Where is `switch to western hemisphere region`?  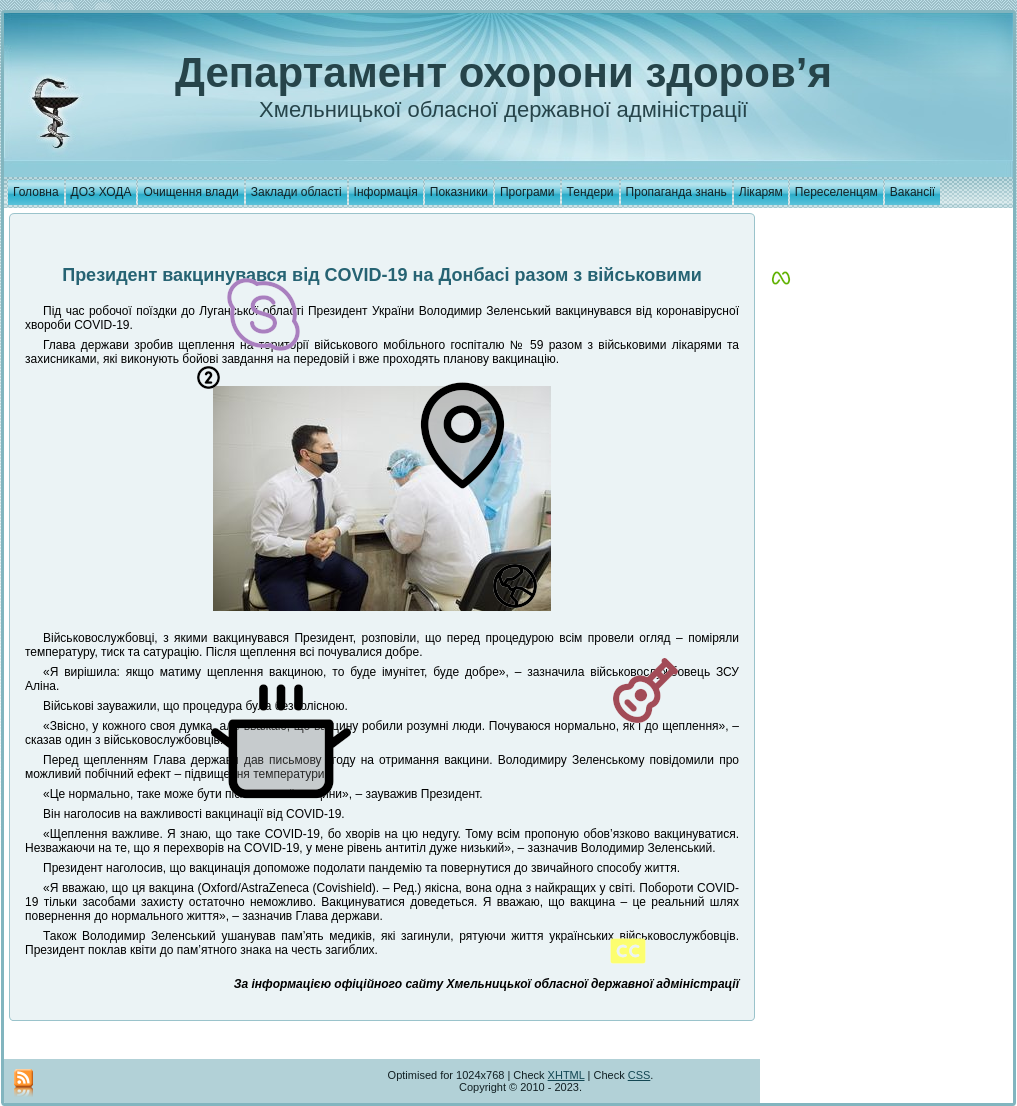
switch to western hemisphere region is located at coordinates (515, 586).